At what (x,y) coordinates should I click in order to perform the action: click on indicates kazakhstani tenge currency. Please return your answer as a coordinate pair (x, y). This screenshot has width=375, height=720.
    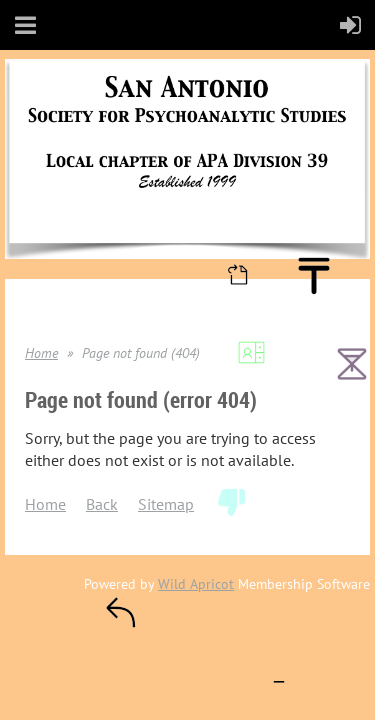
    Looking at the image, I should click on (314, 276).